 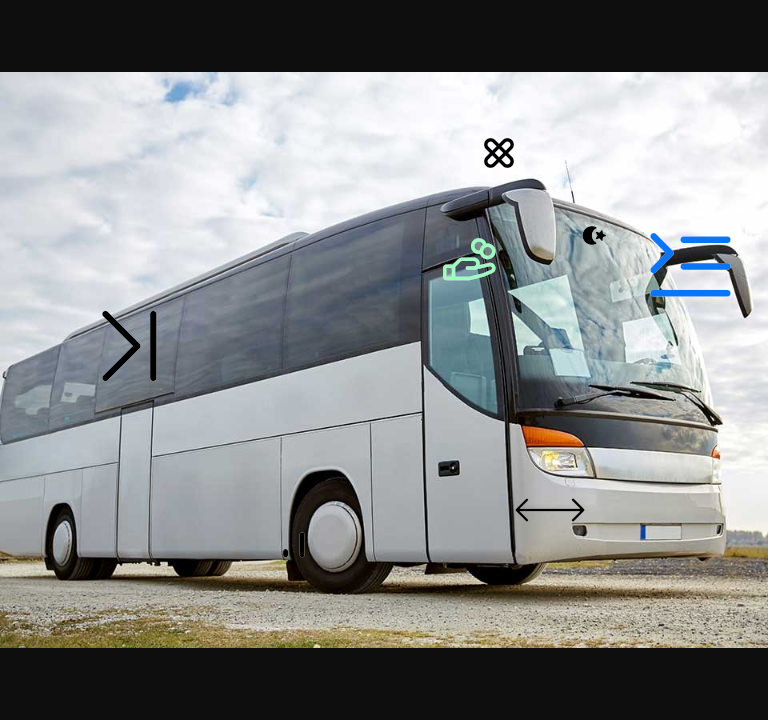 What do you see at coordinates (593, 235) in the screenshot?
I see `indicates Islamic religious content or settings` at bounding box center [593, 235].